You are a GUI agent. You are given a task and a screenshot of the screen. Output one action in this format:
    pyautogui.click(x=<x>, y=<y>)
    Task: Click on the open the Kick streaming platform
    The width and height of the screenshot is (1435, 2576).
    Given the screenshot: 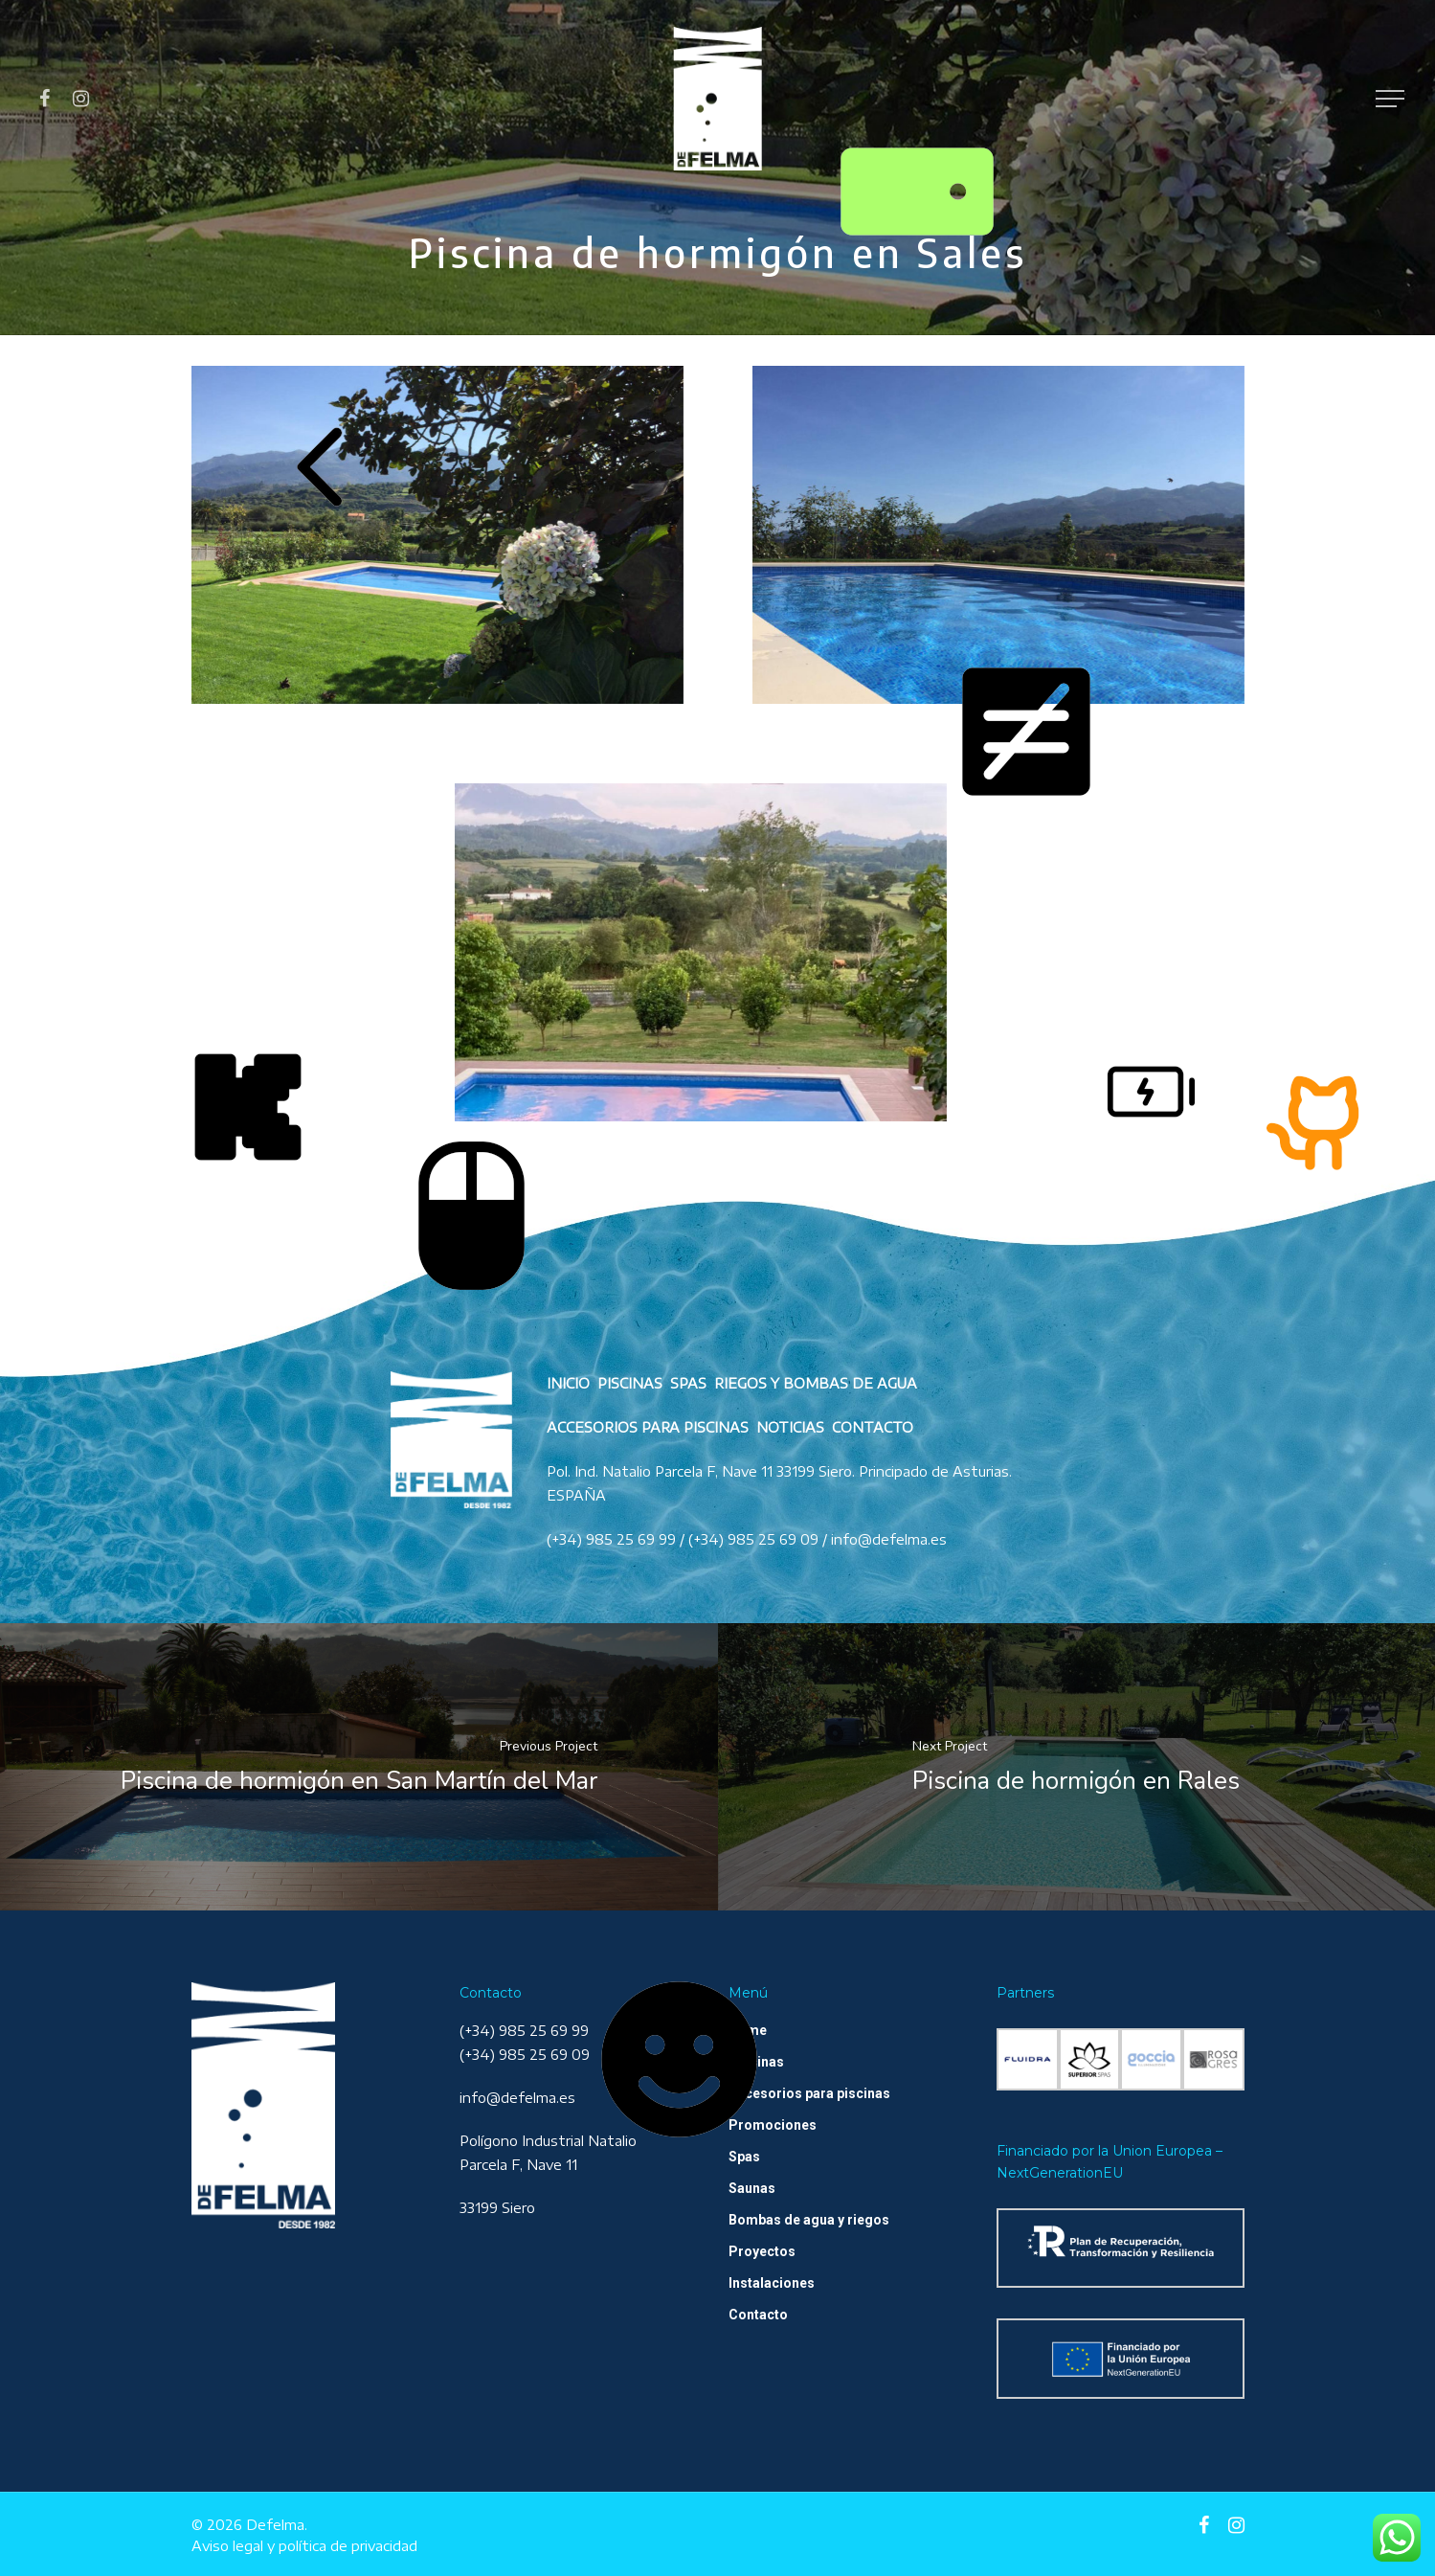 What is the action you would take?
    pyautogui.click(x=248, y=1107)
    